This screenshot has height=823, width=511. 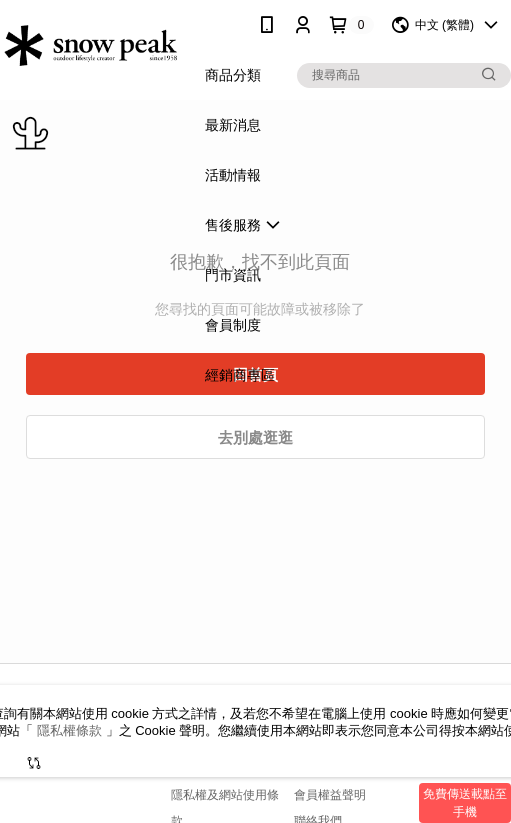 I want to click on indicates desert or arid climate setting, so click(x=30, y=134).